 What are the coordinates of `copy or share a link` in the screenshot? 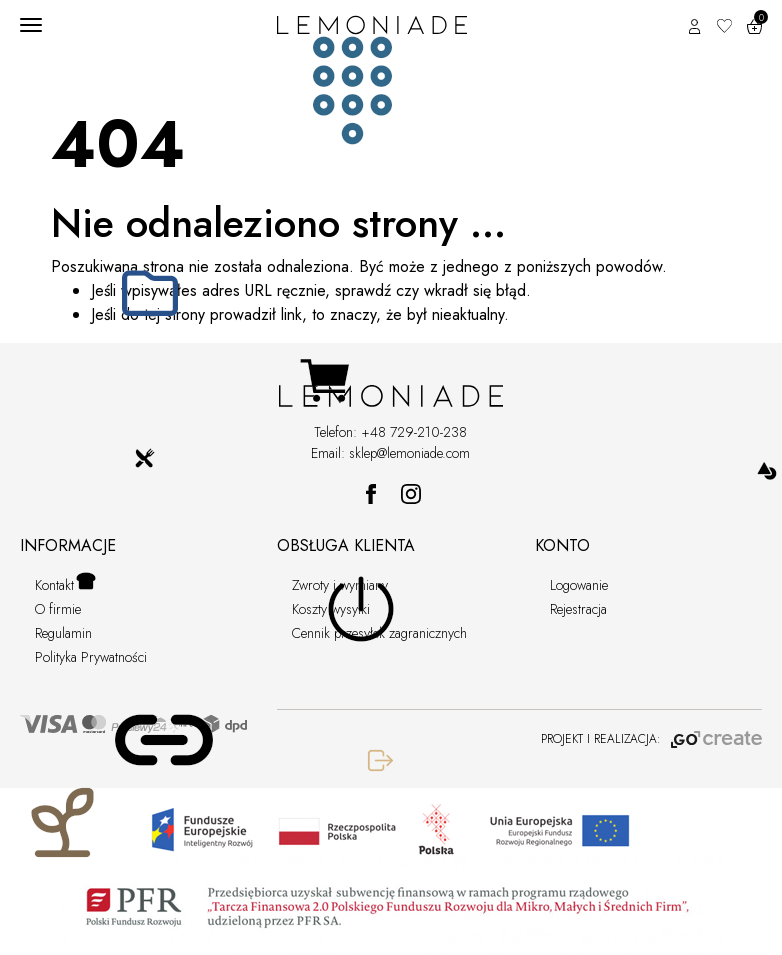 It's located at (164, 740).